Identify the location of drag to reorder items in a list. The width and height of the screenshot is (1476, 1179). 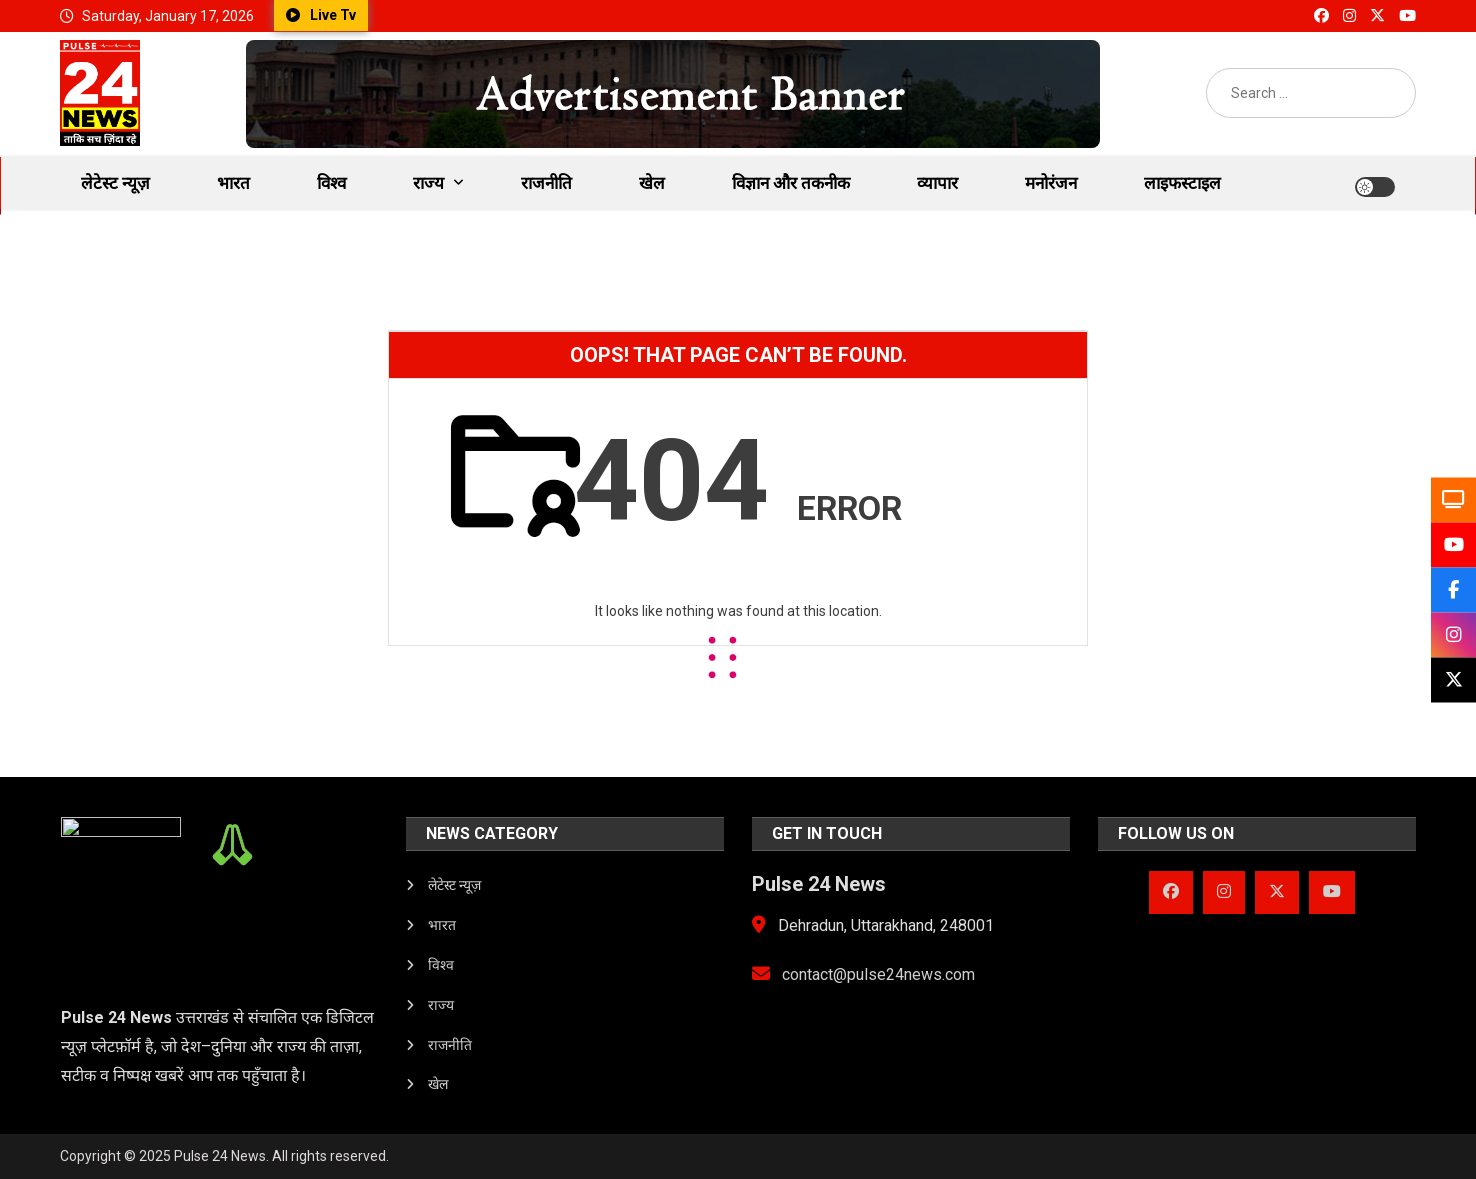
(722, 657).